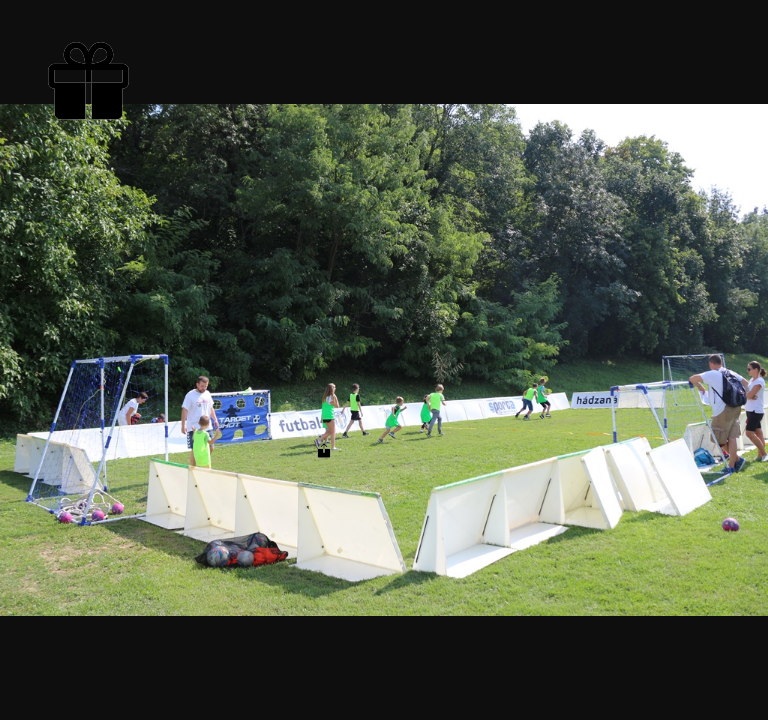 The image size is (768, 720). I want to click on export or upload a file, so click(324, 451).